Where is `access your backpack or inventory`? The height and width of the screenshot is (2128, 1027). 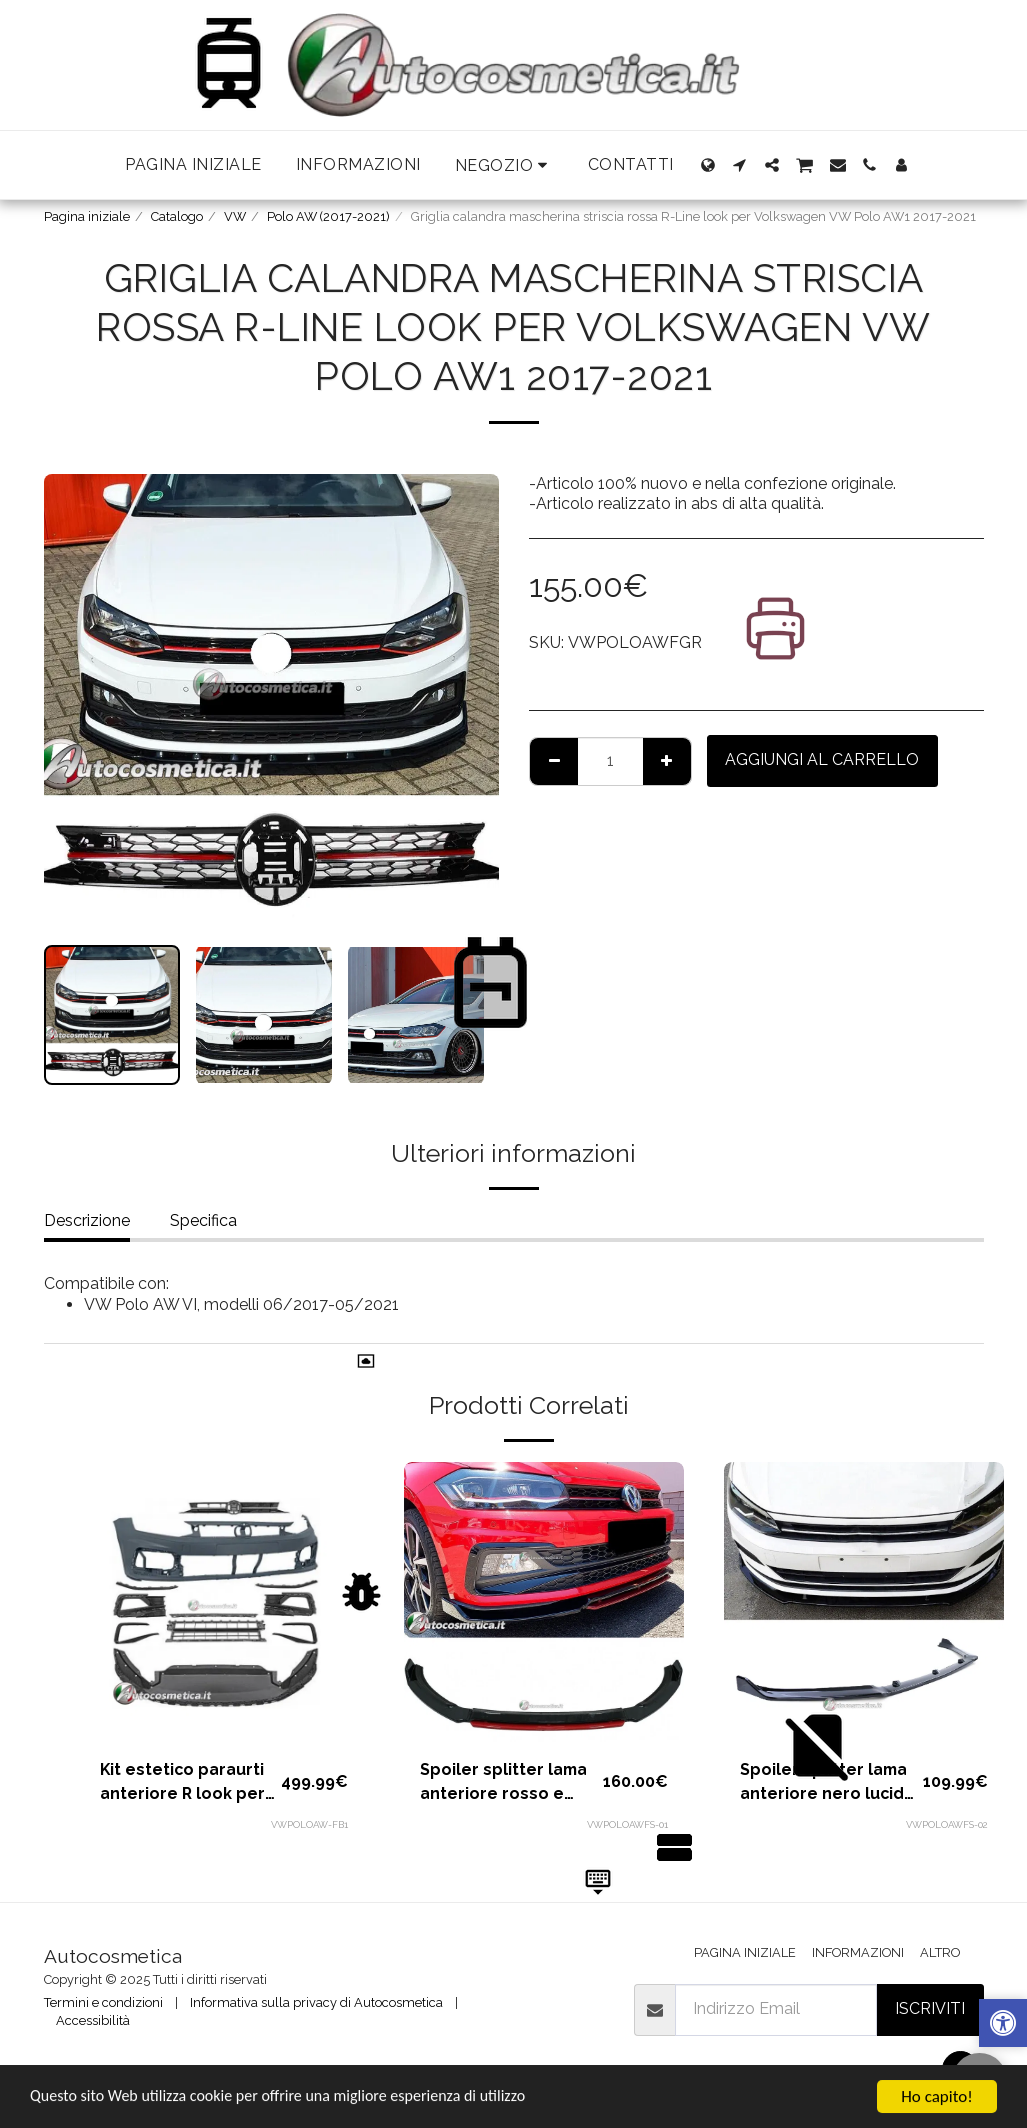
access your backpack or inventory is located at coordinates (490, 982).